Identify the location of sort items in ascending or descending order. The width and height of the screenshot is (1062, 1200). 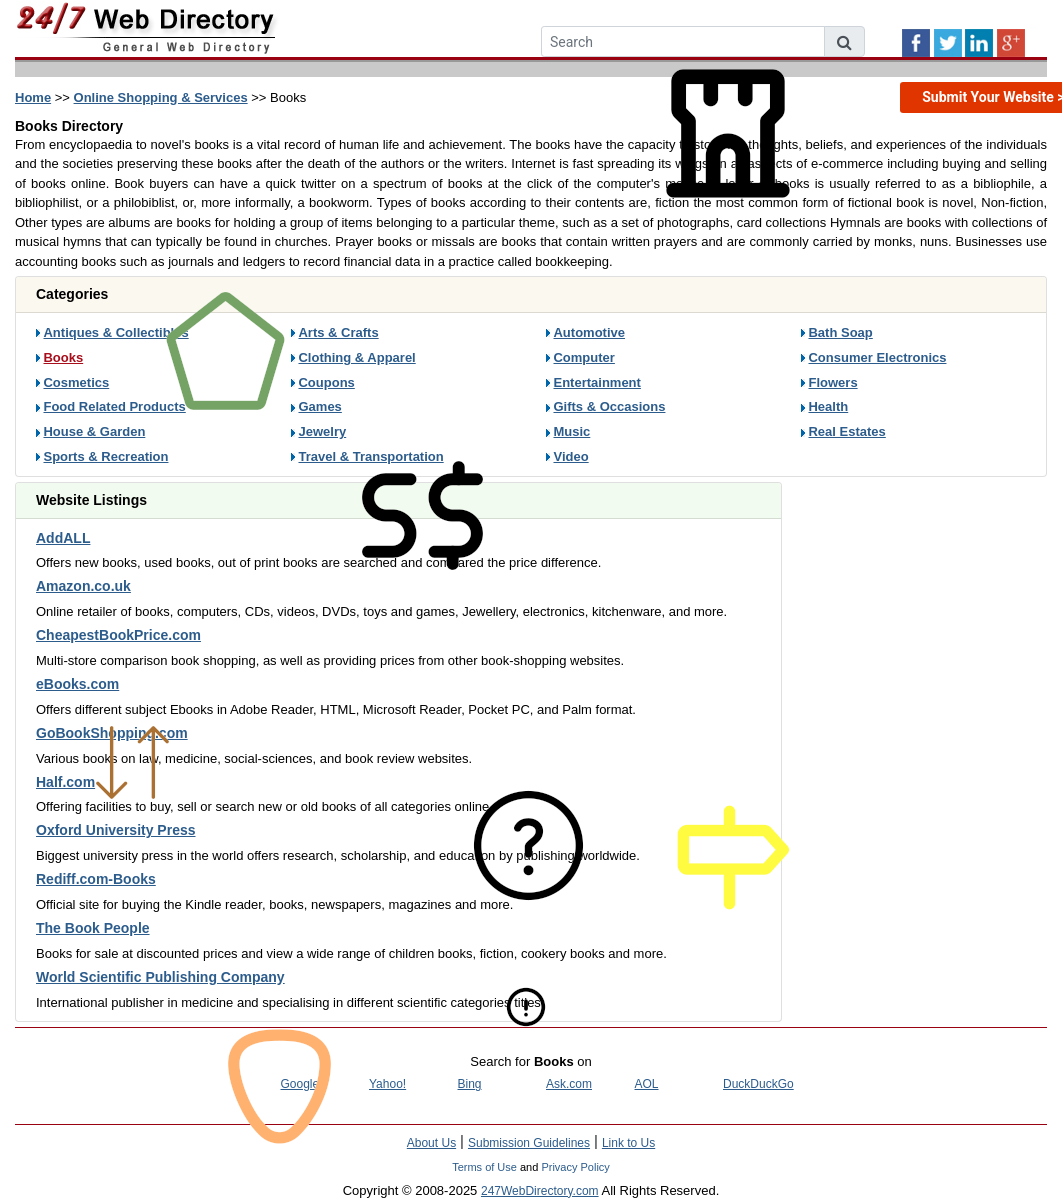
(132, 762).